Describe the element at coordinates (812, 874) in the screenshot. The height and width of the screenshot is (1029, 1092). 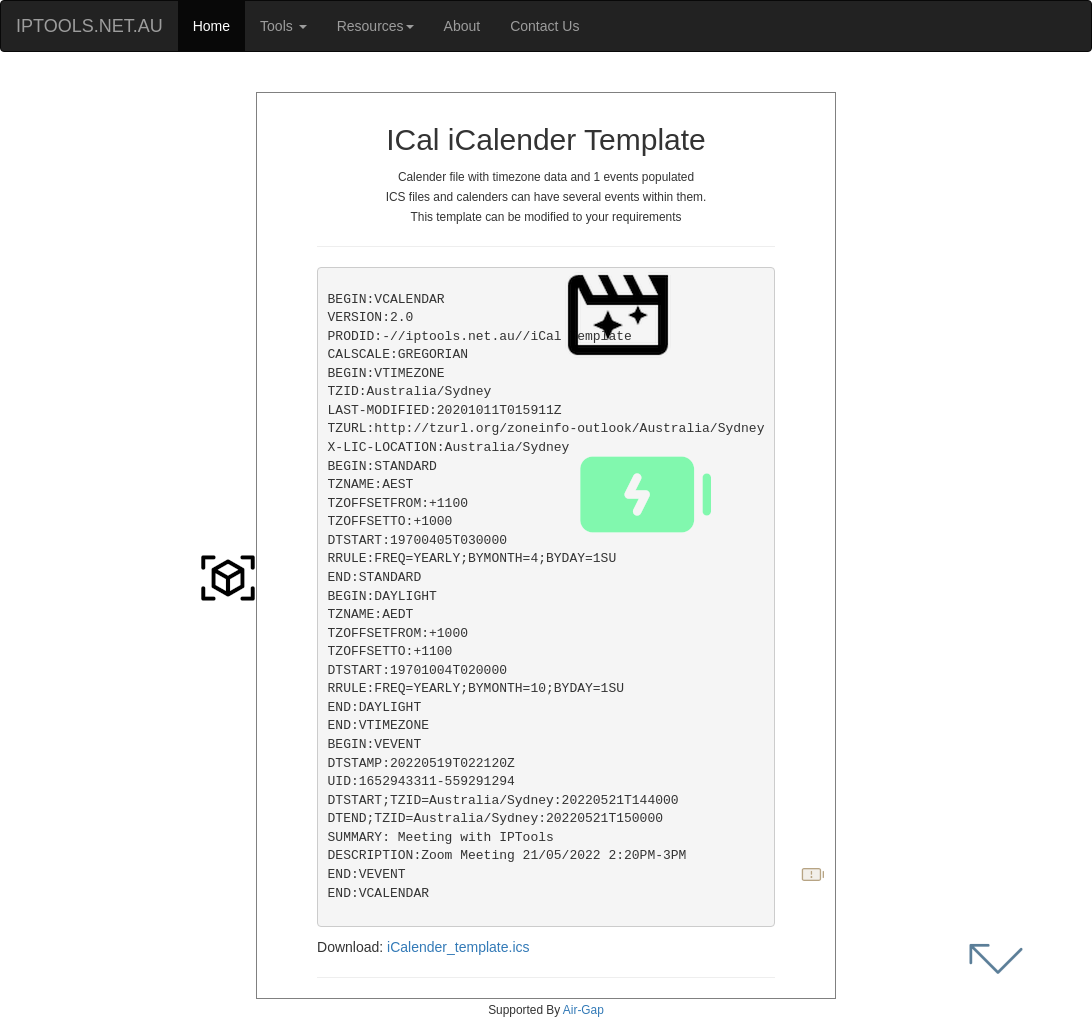
I see `indicates low battery warning` at that location.